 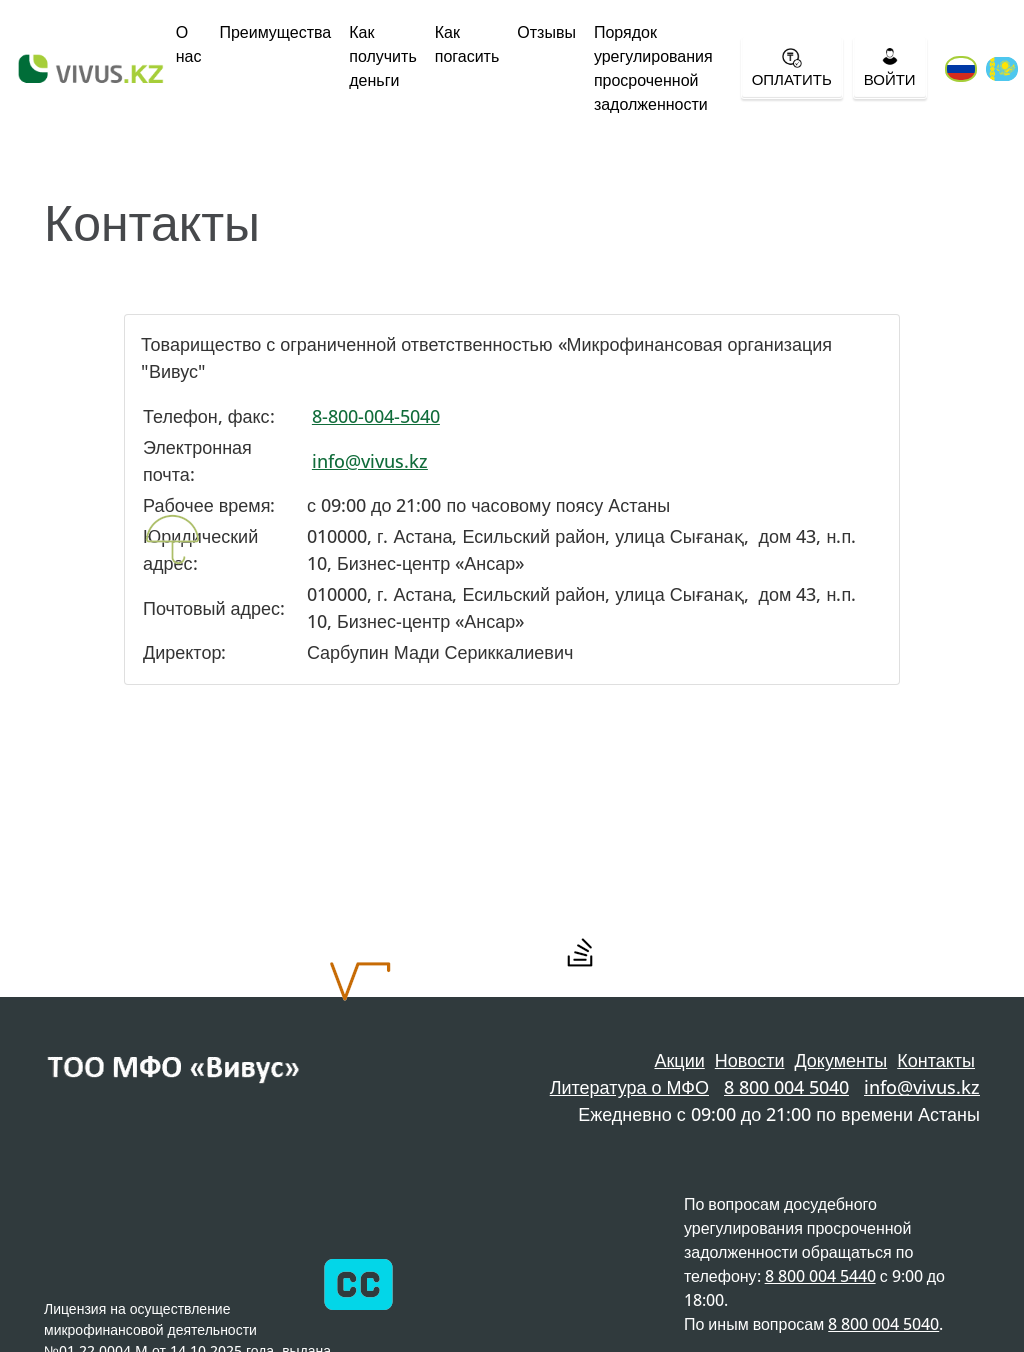 I want to click on enable closed captions for video content, so click(x=358, y=1284).